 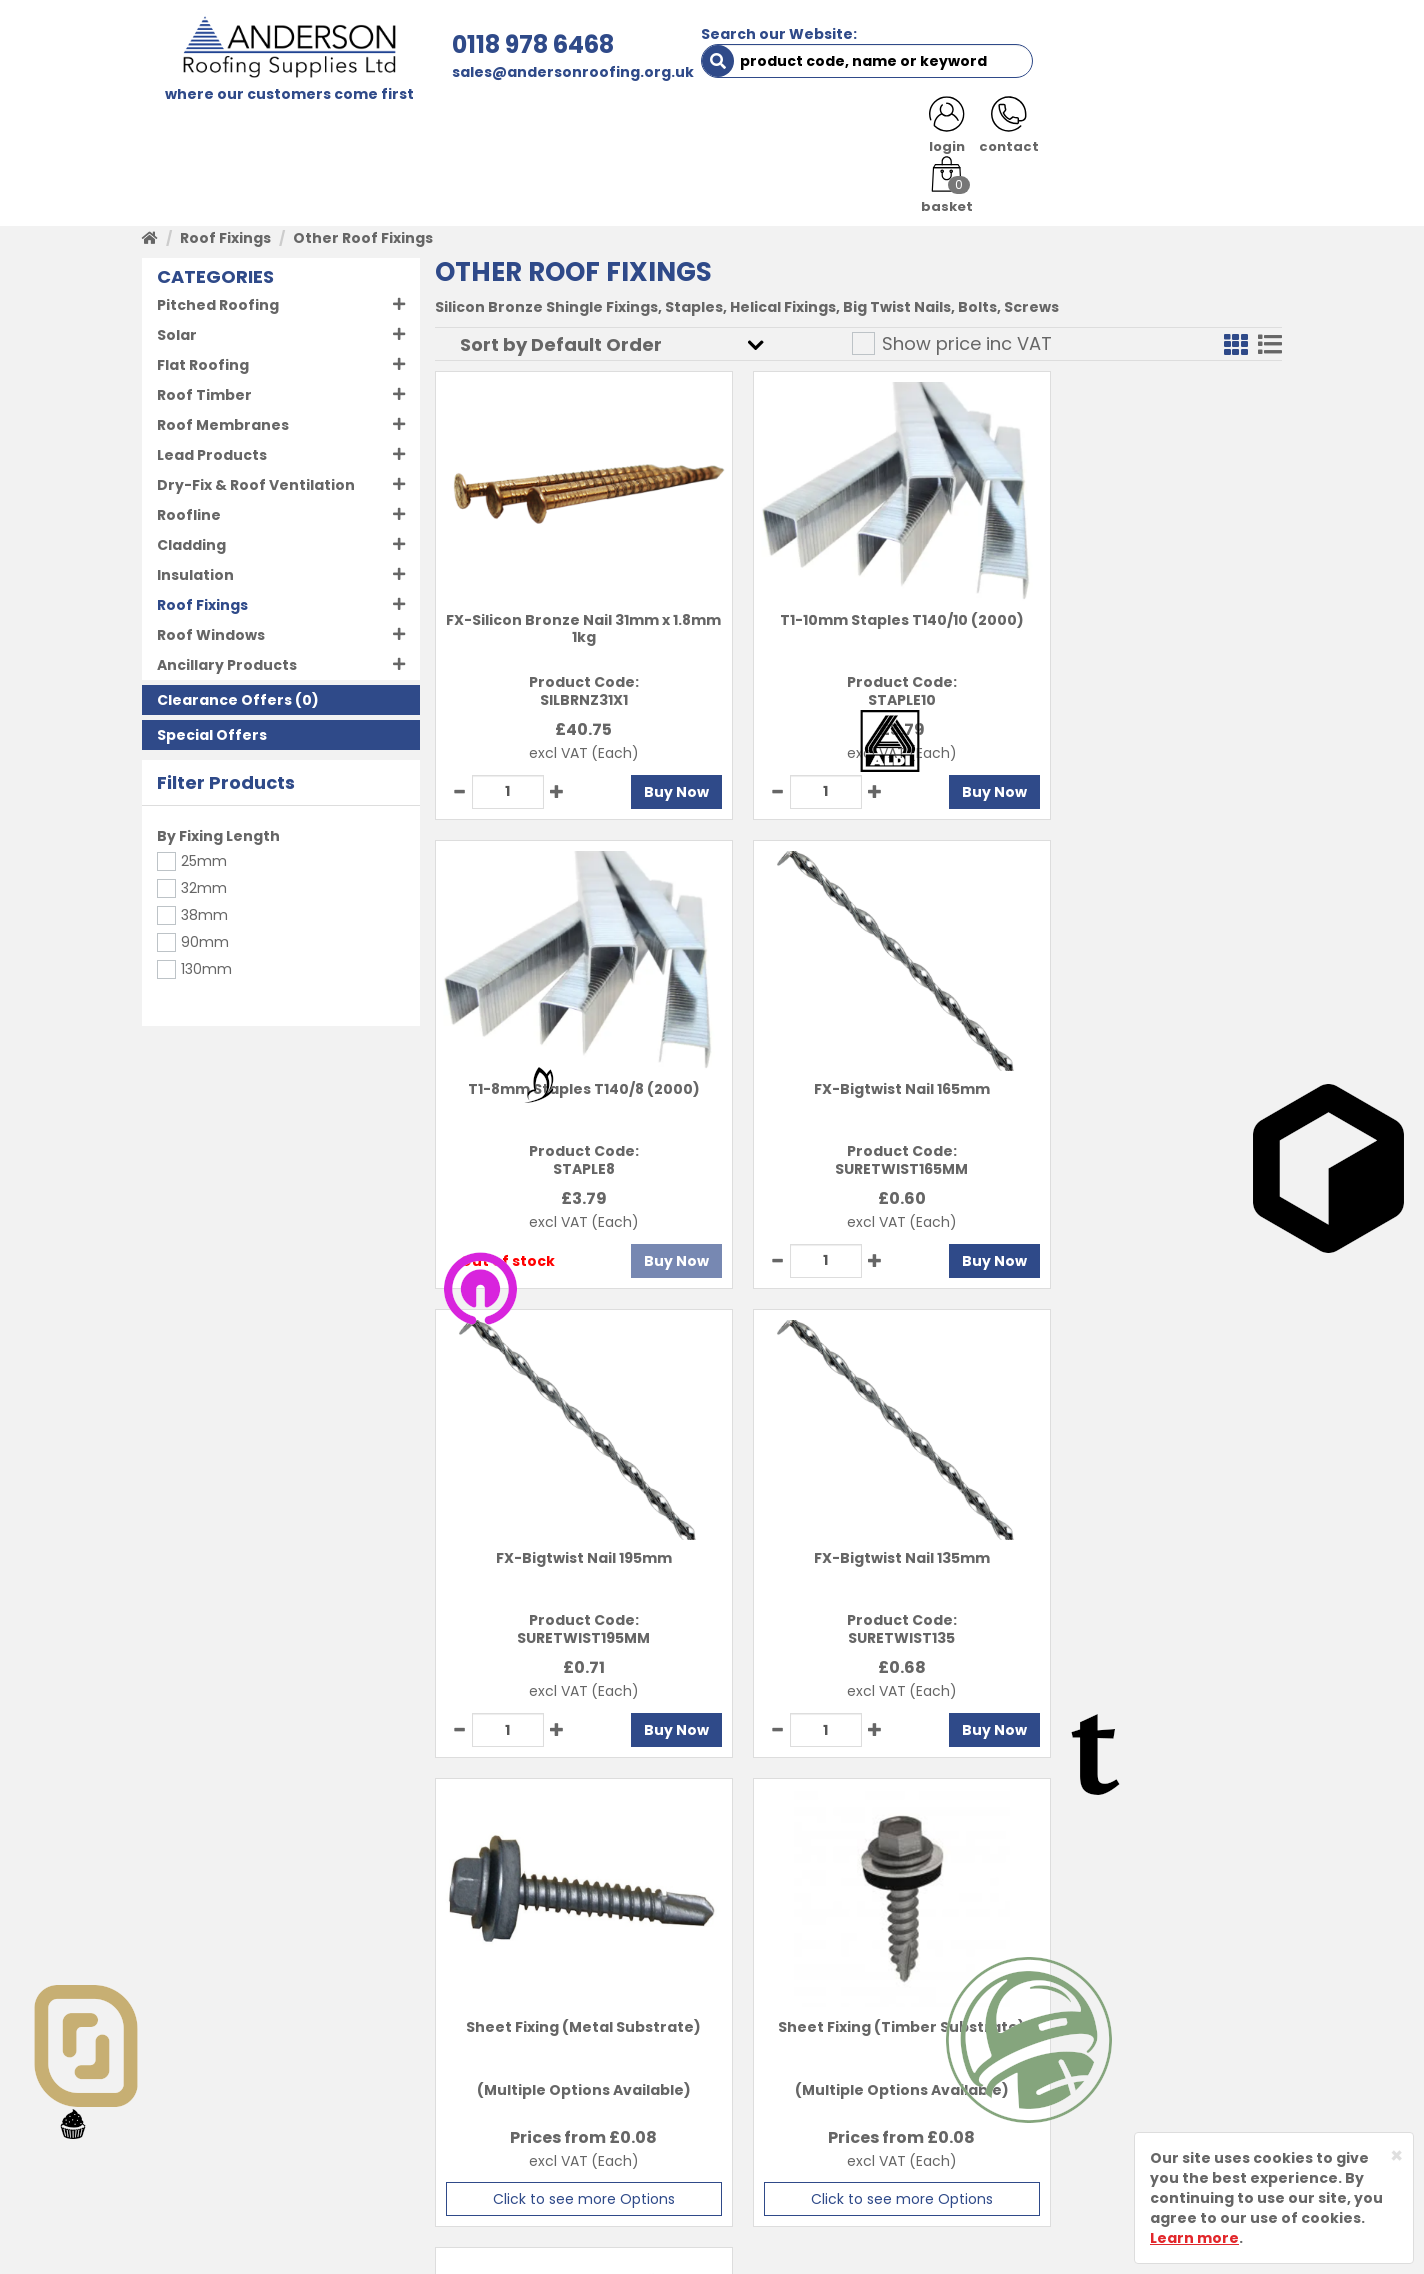 What do you see at coordinates (86, 2046) in the screenshot?
I see `Scaleway cloud services logo` at bounding box center [86, 2046].